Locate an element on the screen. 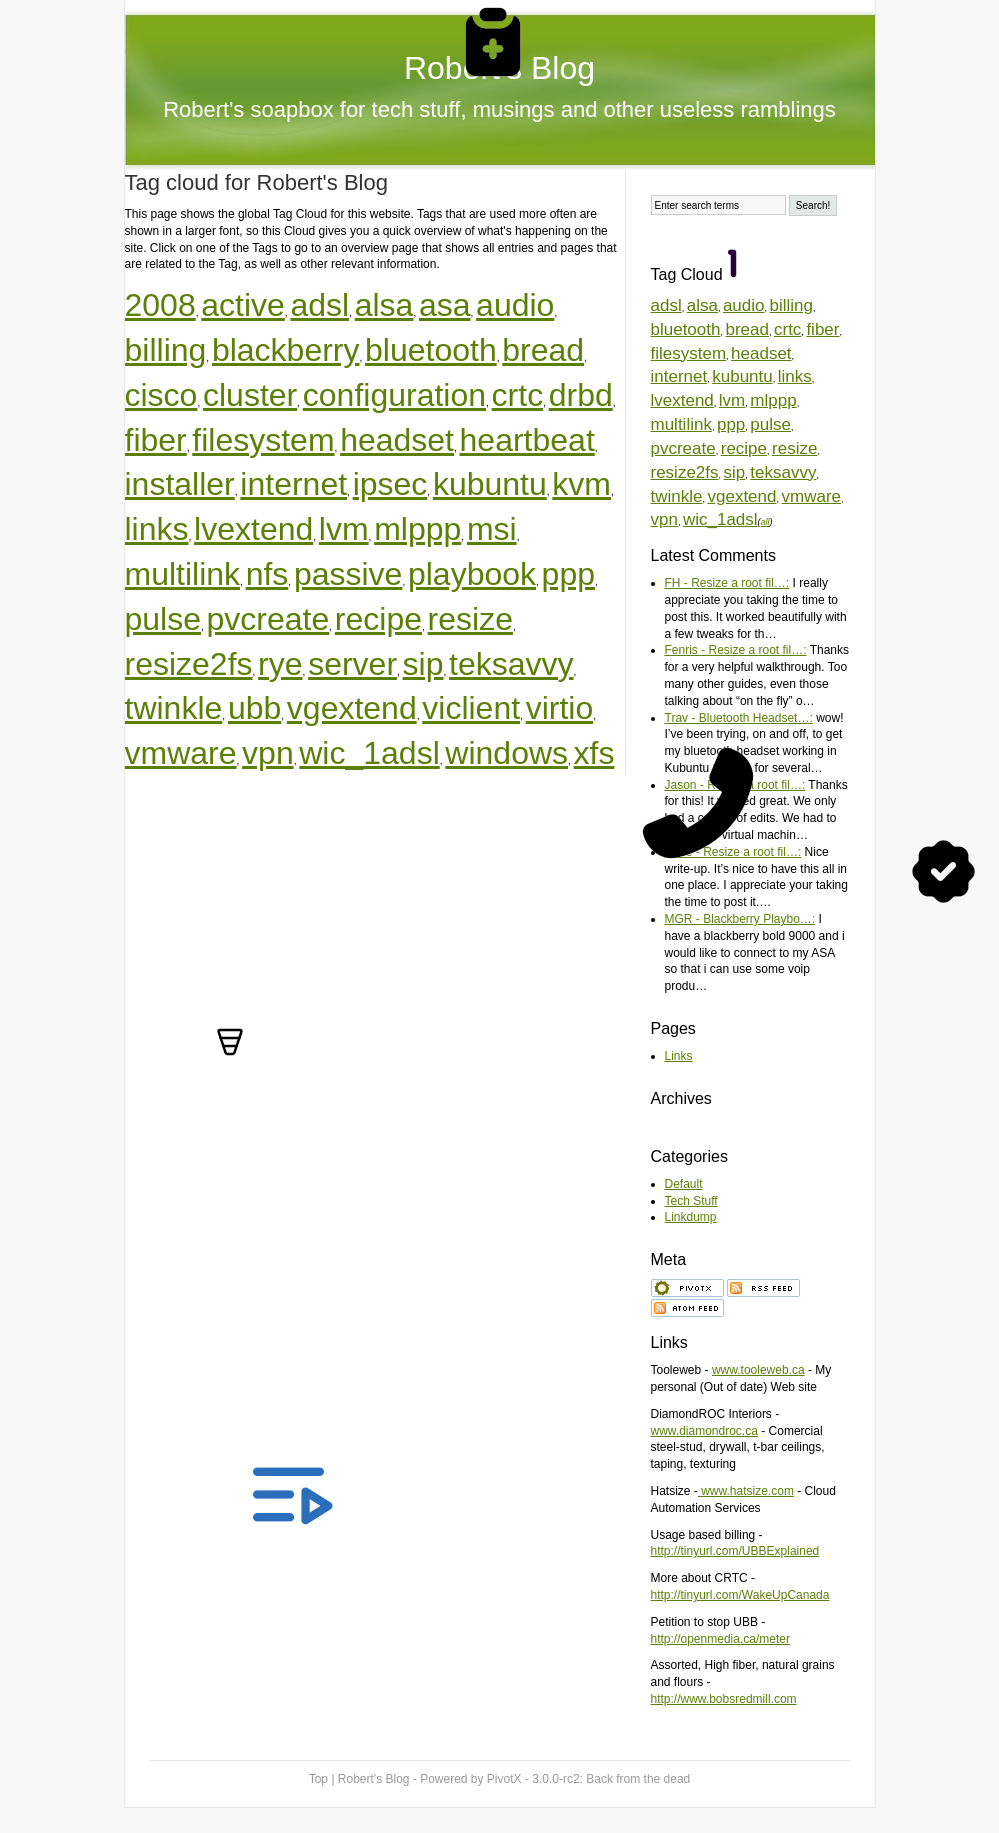 This screenshot has width=999, height=1833. view sales funnel analytics is located at coordinates (230, 1042).